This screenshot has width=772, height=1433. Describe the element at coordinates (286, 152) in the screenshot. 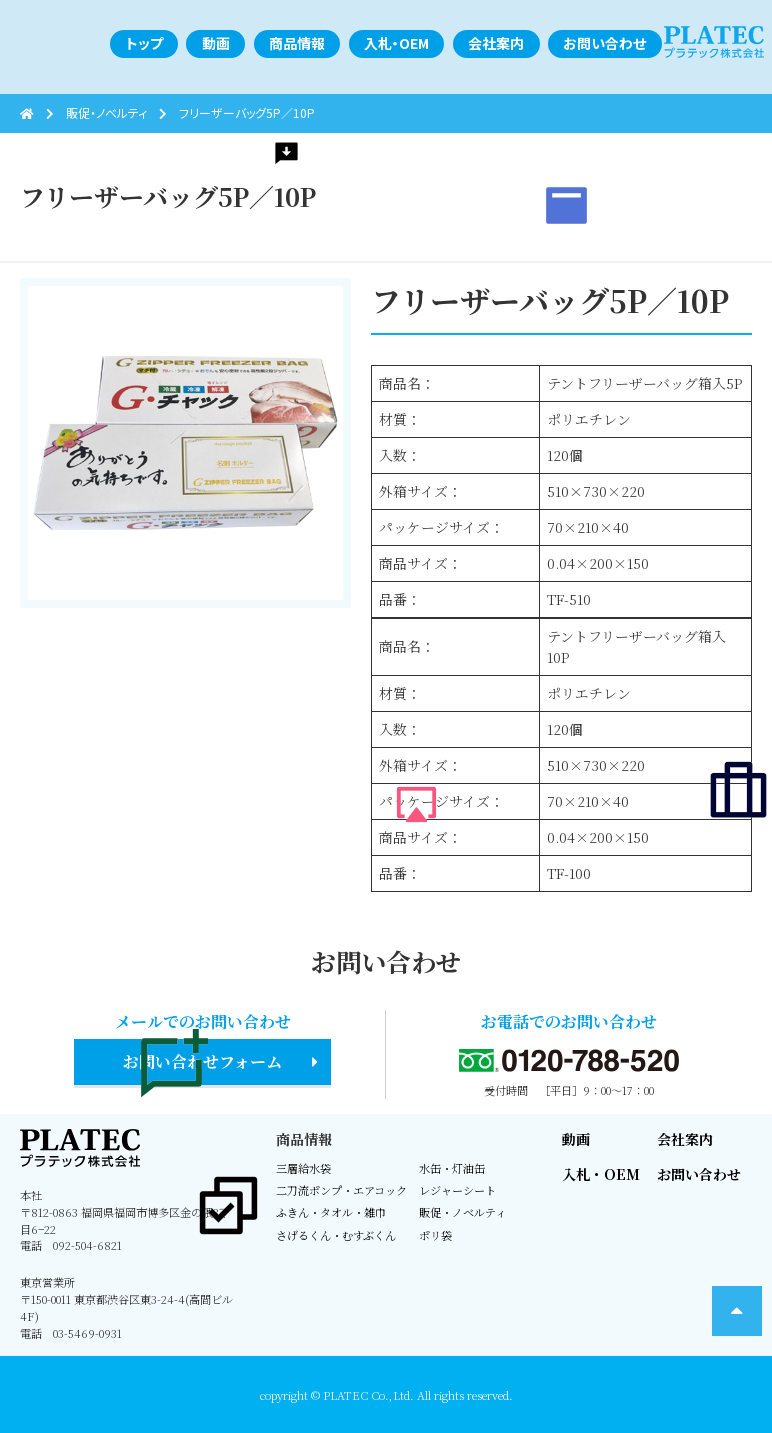

I see `download chat history` at that location.